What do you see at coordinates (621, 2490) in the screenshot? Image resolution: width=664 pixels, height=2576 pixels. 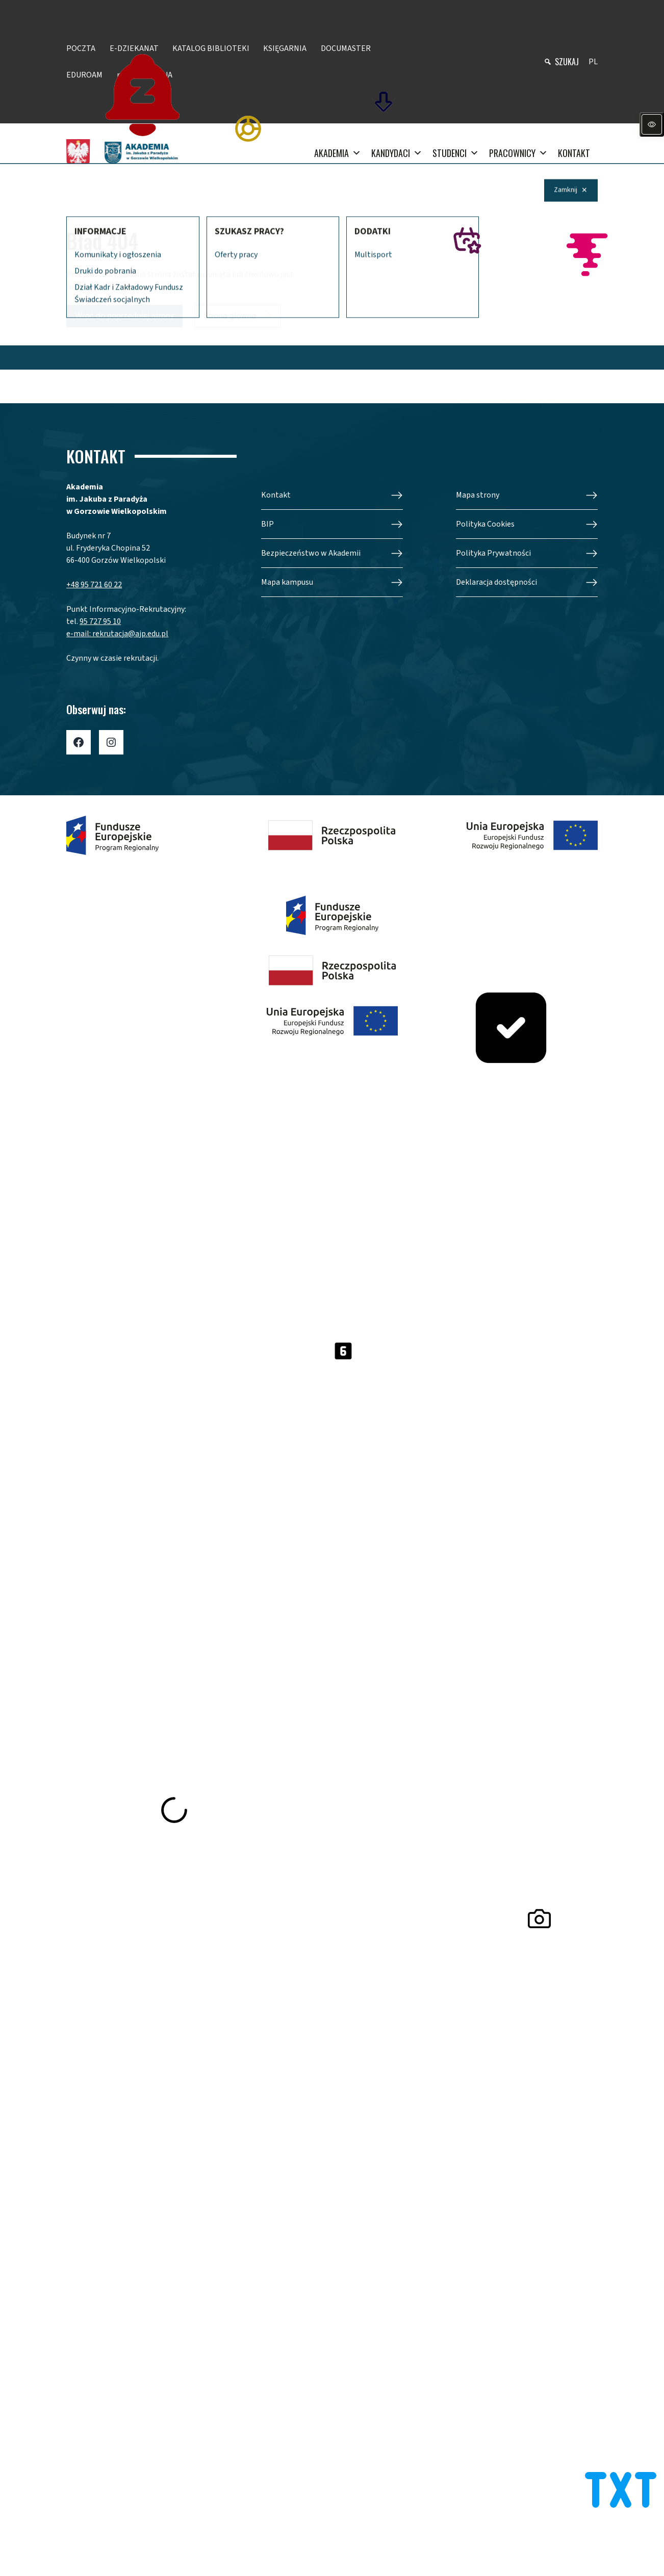 I see `indicates a plain text file format` at bounding box center [621, 2490].